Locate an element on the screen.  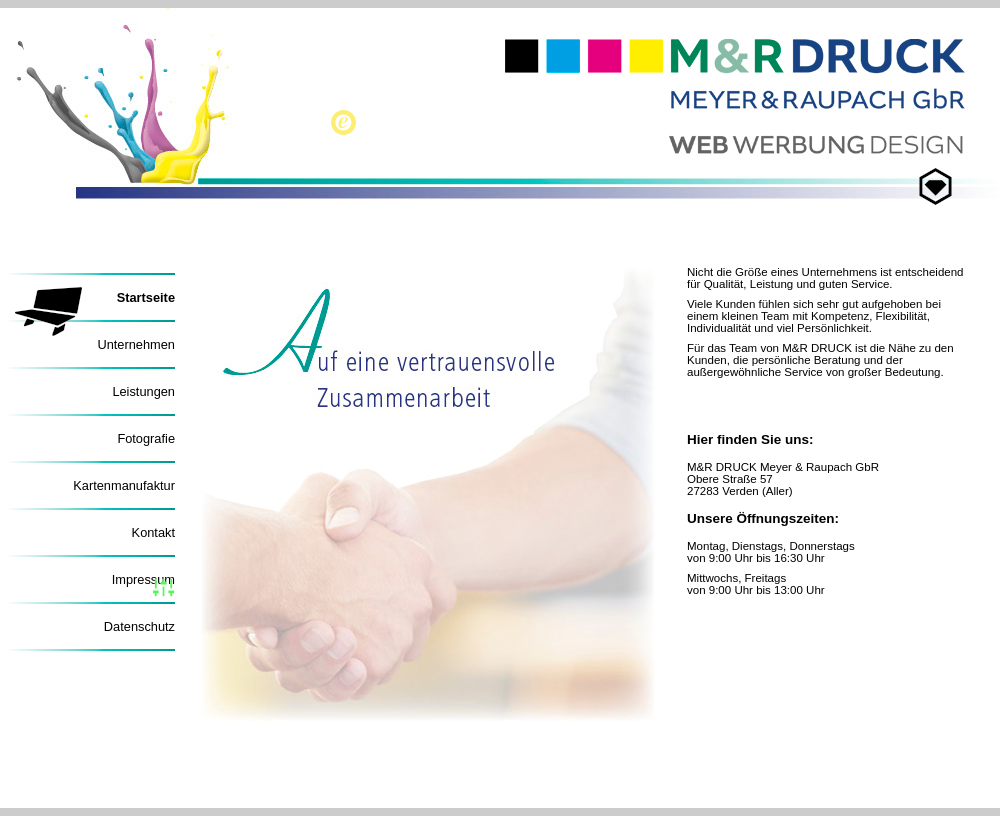
open Blockbench 3D modeling application is located at coordinates (48, 311).